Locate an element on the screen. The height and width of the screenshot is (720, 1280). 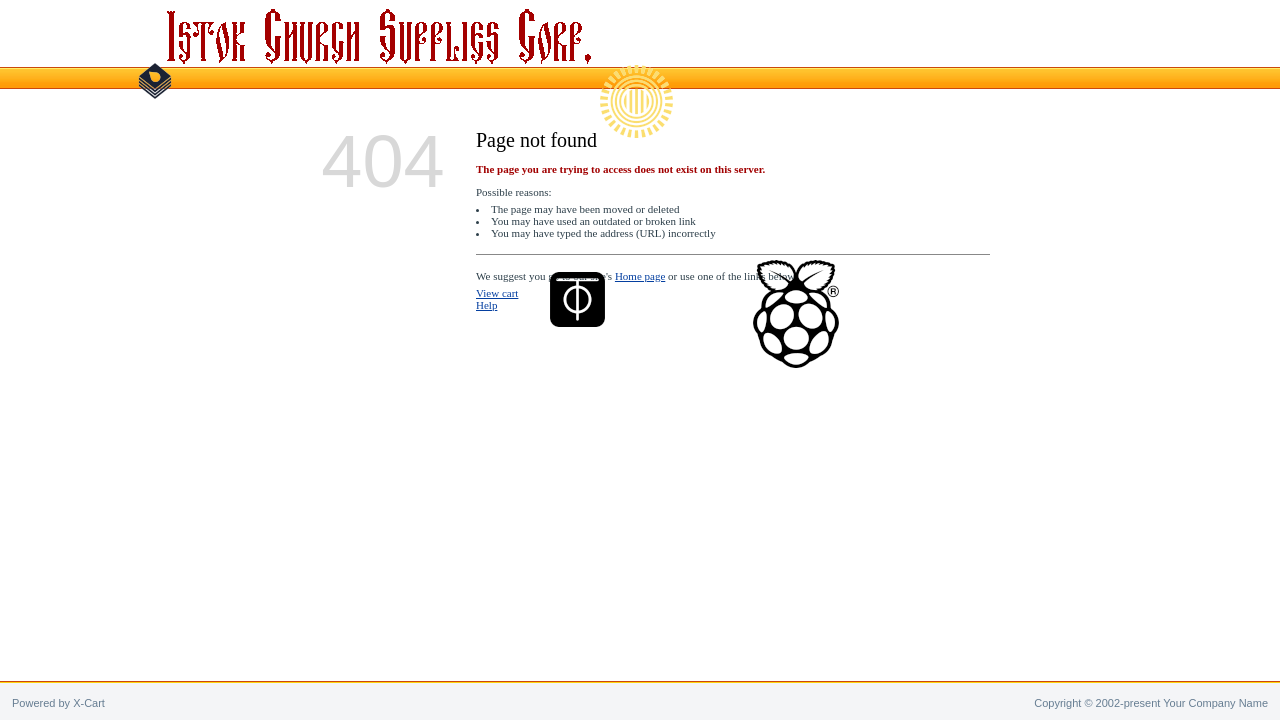
vapor swift web framework logo is located at coordinates (155, 81).